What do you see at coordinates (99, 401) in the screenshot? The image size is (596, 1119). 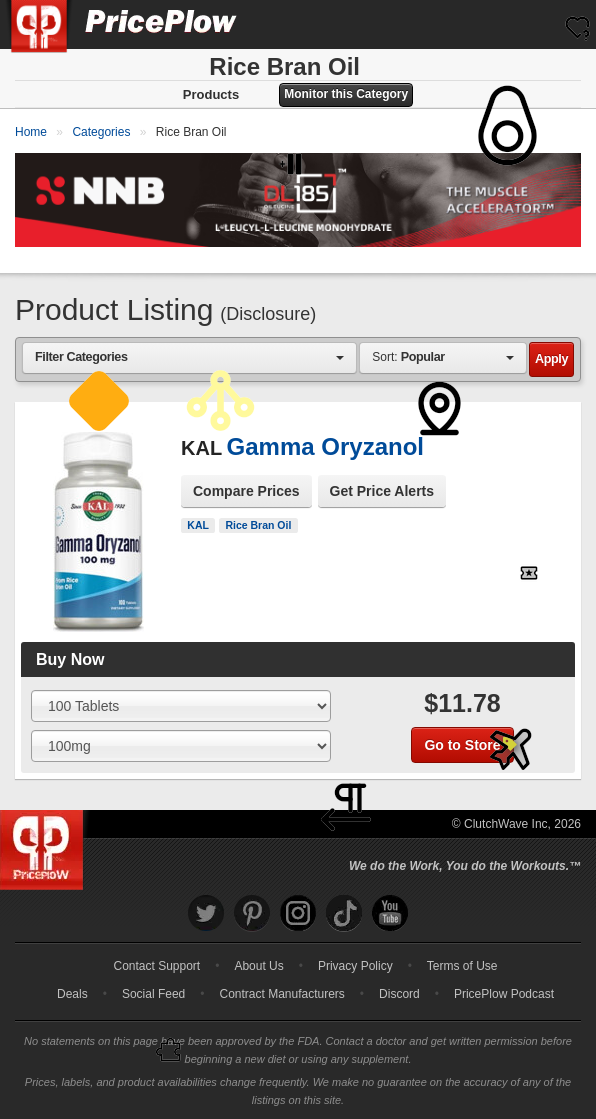 I see `indicates a diamond or rotated square marker` at bounding box center [99, 401].